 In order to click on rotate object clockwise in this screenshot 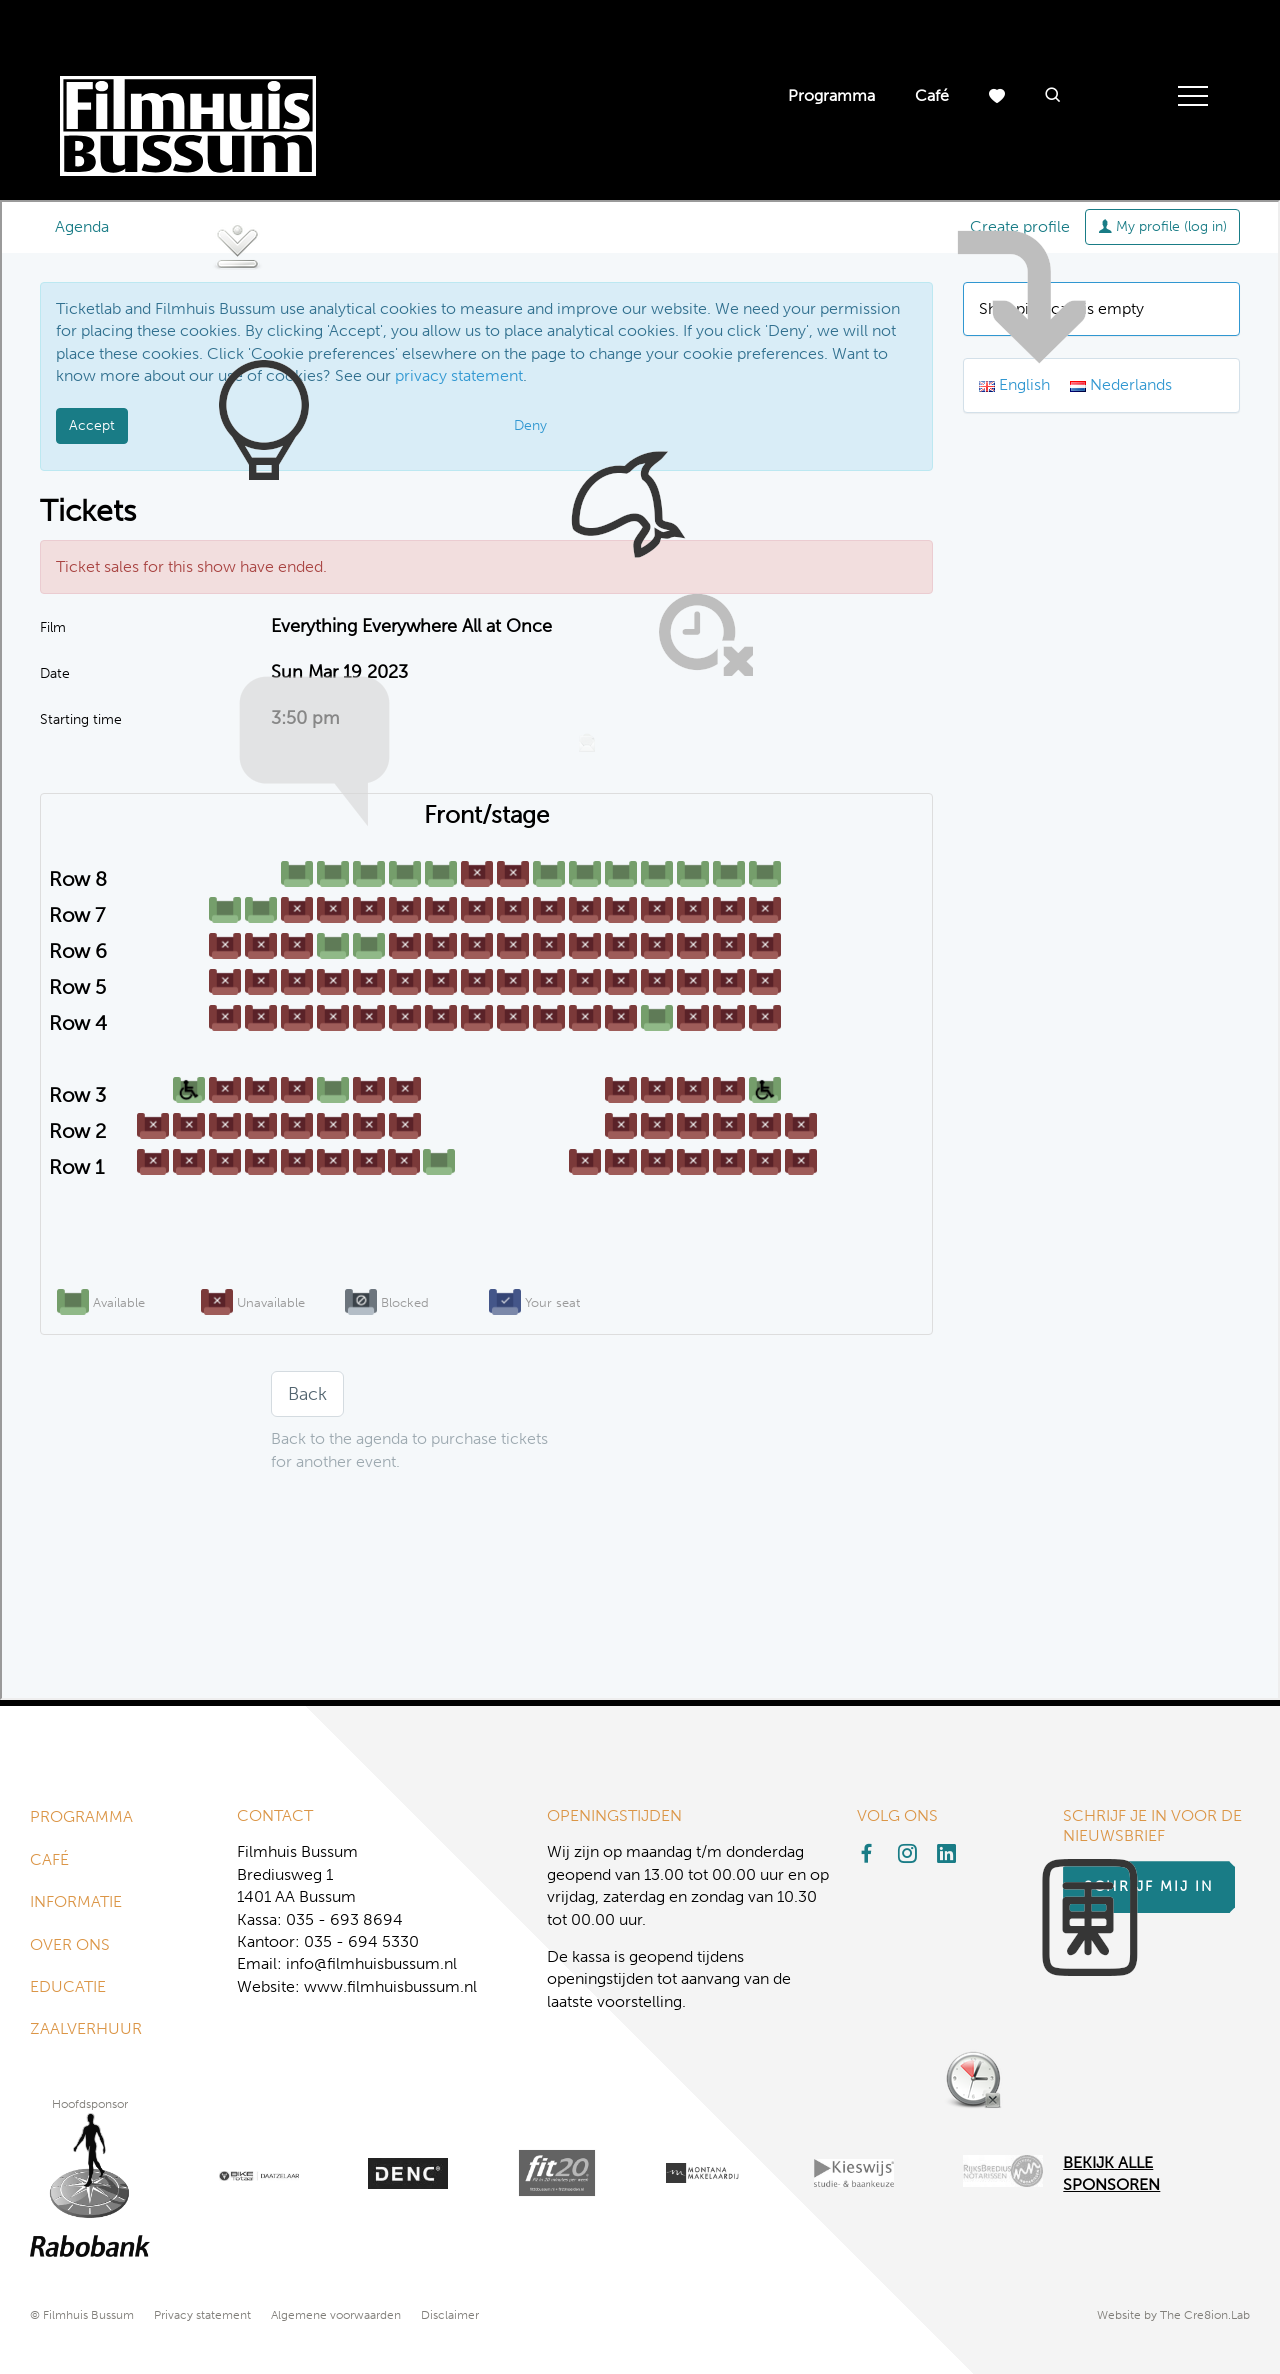, I will do `click(1016, 289)`.